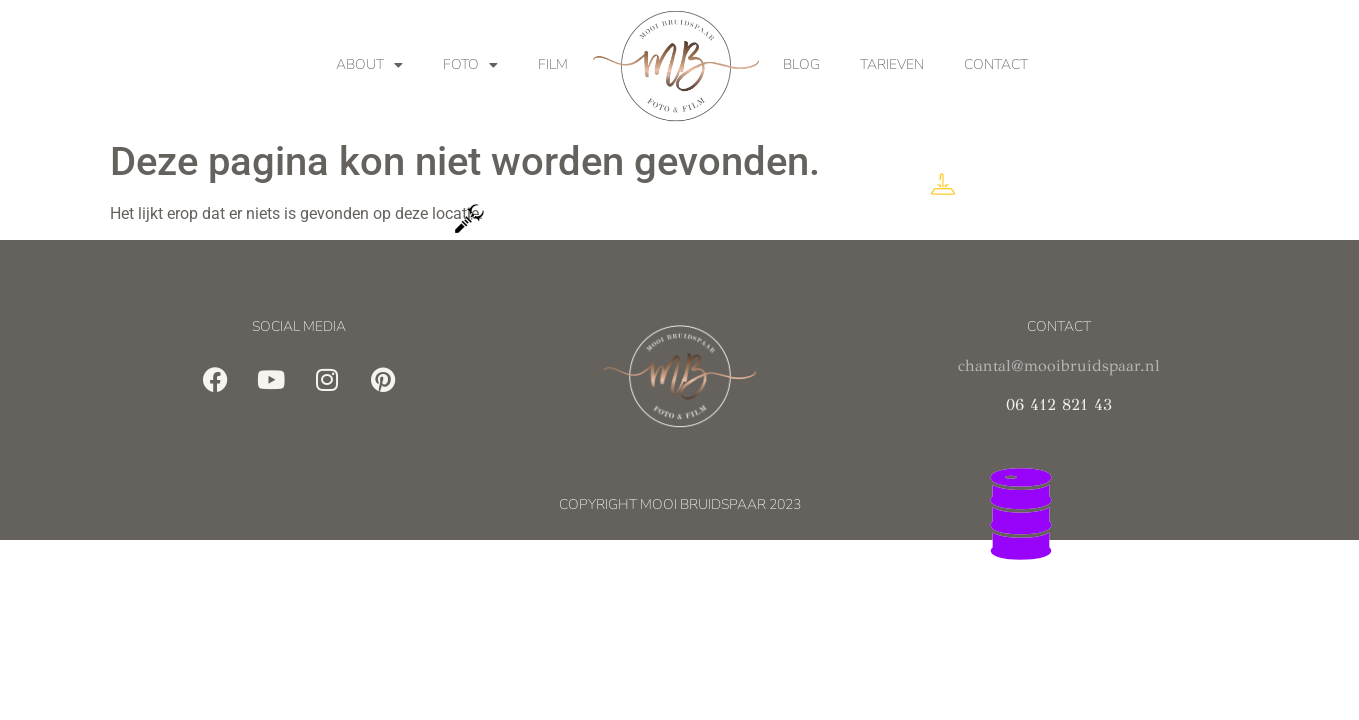  What do you see at coordinates (469, 218) in the screenshot?
I see `cast a lunar or night-themed spell` at bounding box center [469, 218].